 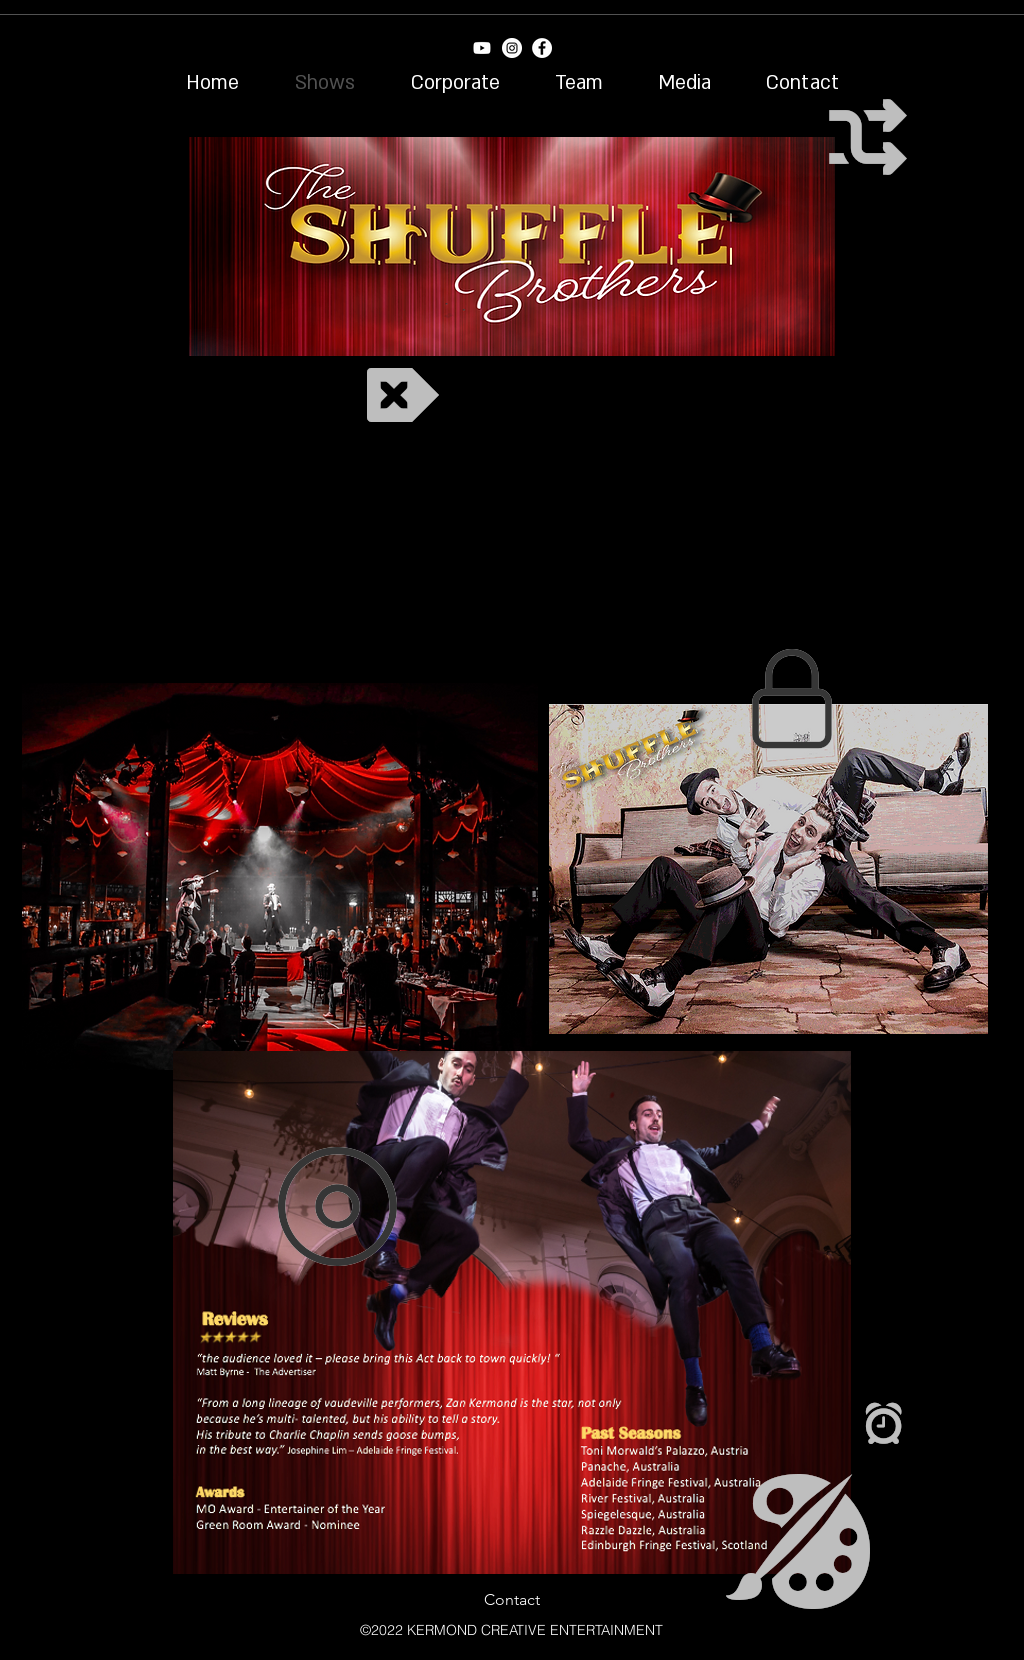 What do you see at coordinates (885, 1422) in the screenshot?
I see `indicates an active alarm is set` at bounding box center [885, 1422].